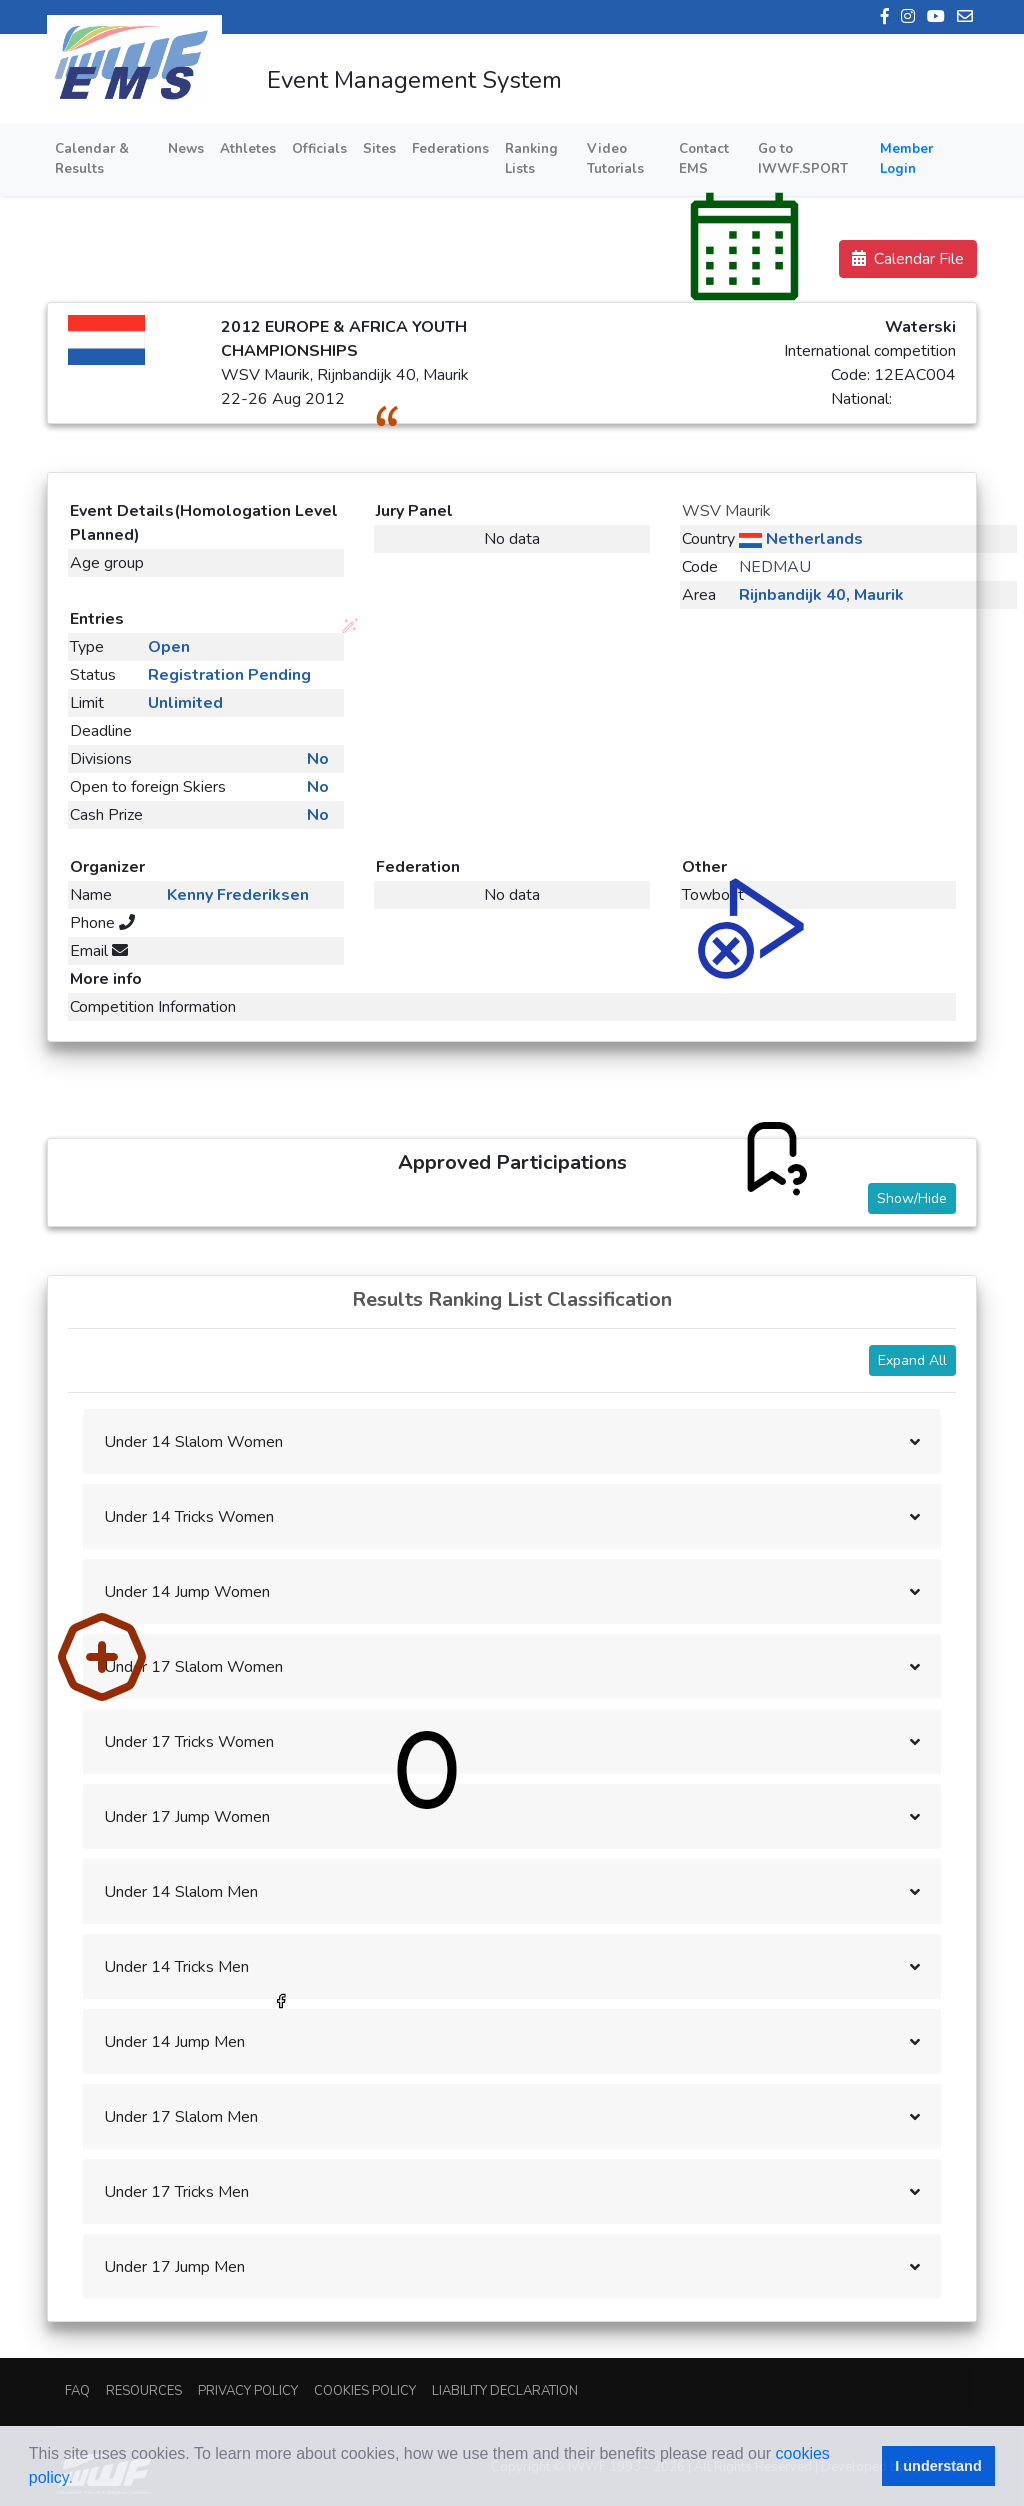 This screenshot has height=2506, width=1024. Describe the element at coordinates (102, 1657) in the screenshot. I see `add a new item or element` at that location.